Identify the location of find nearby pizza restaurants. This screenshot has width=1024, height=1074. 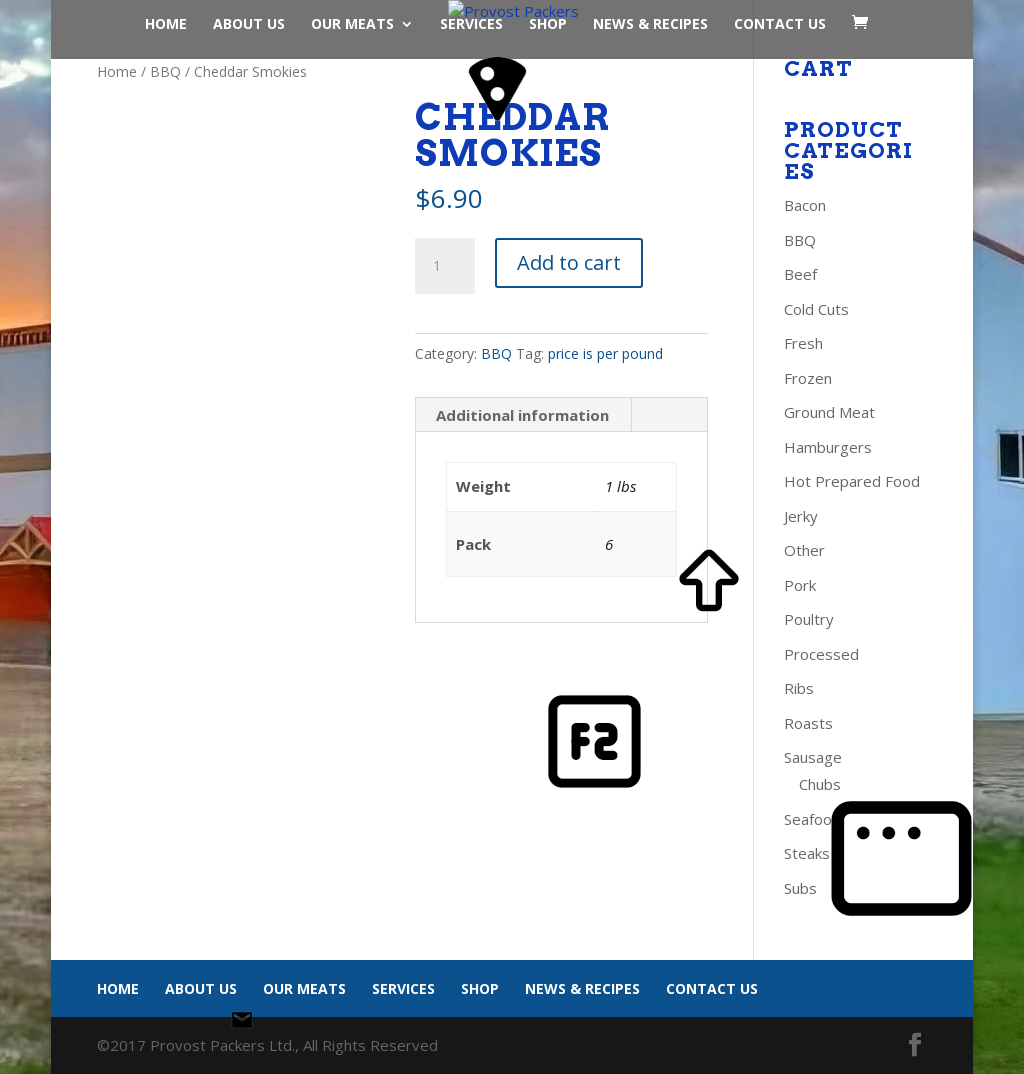
(497, 90).